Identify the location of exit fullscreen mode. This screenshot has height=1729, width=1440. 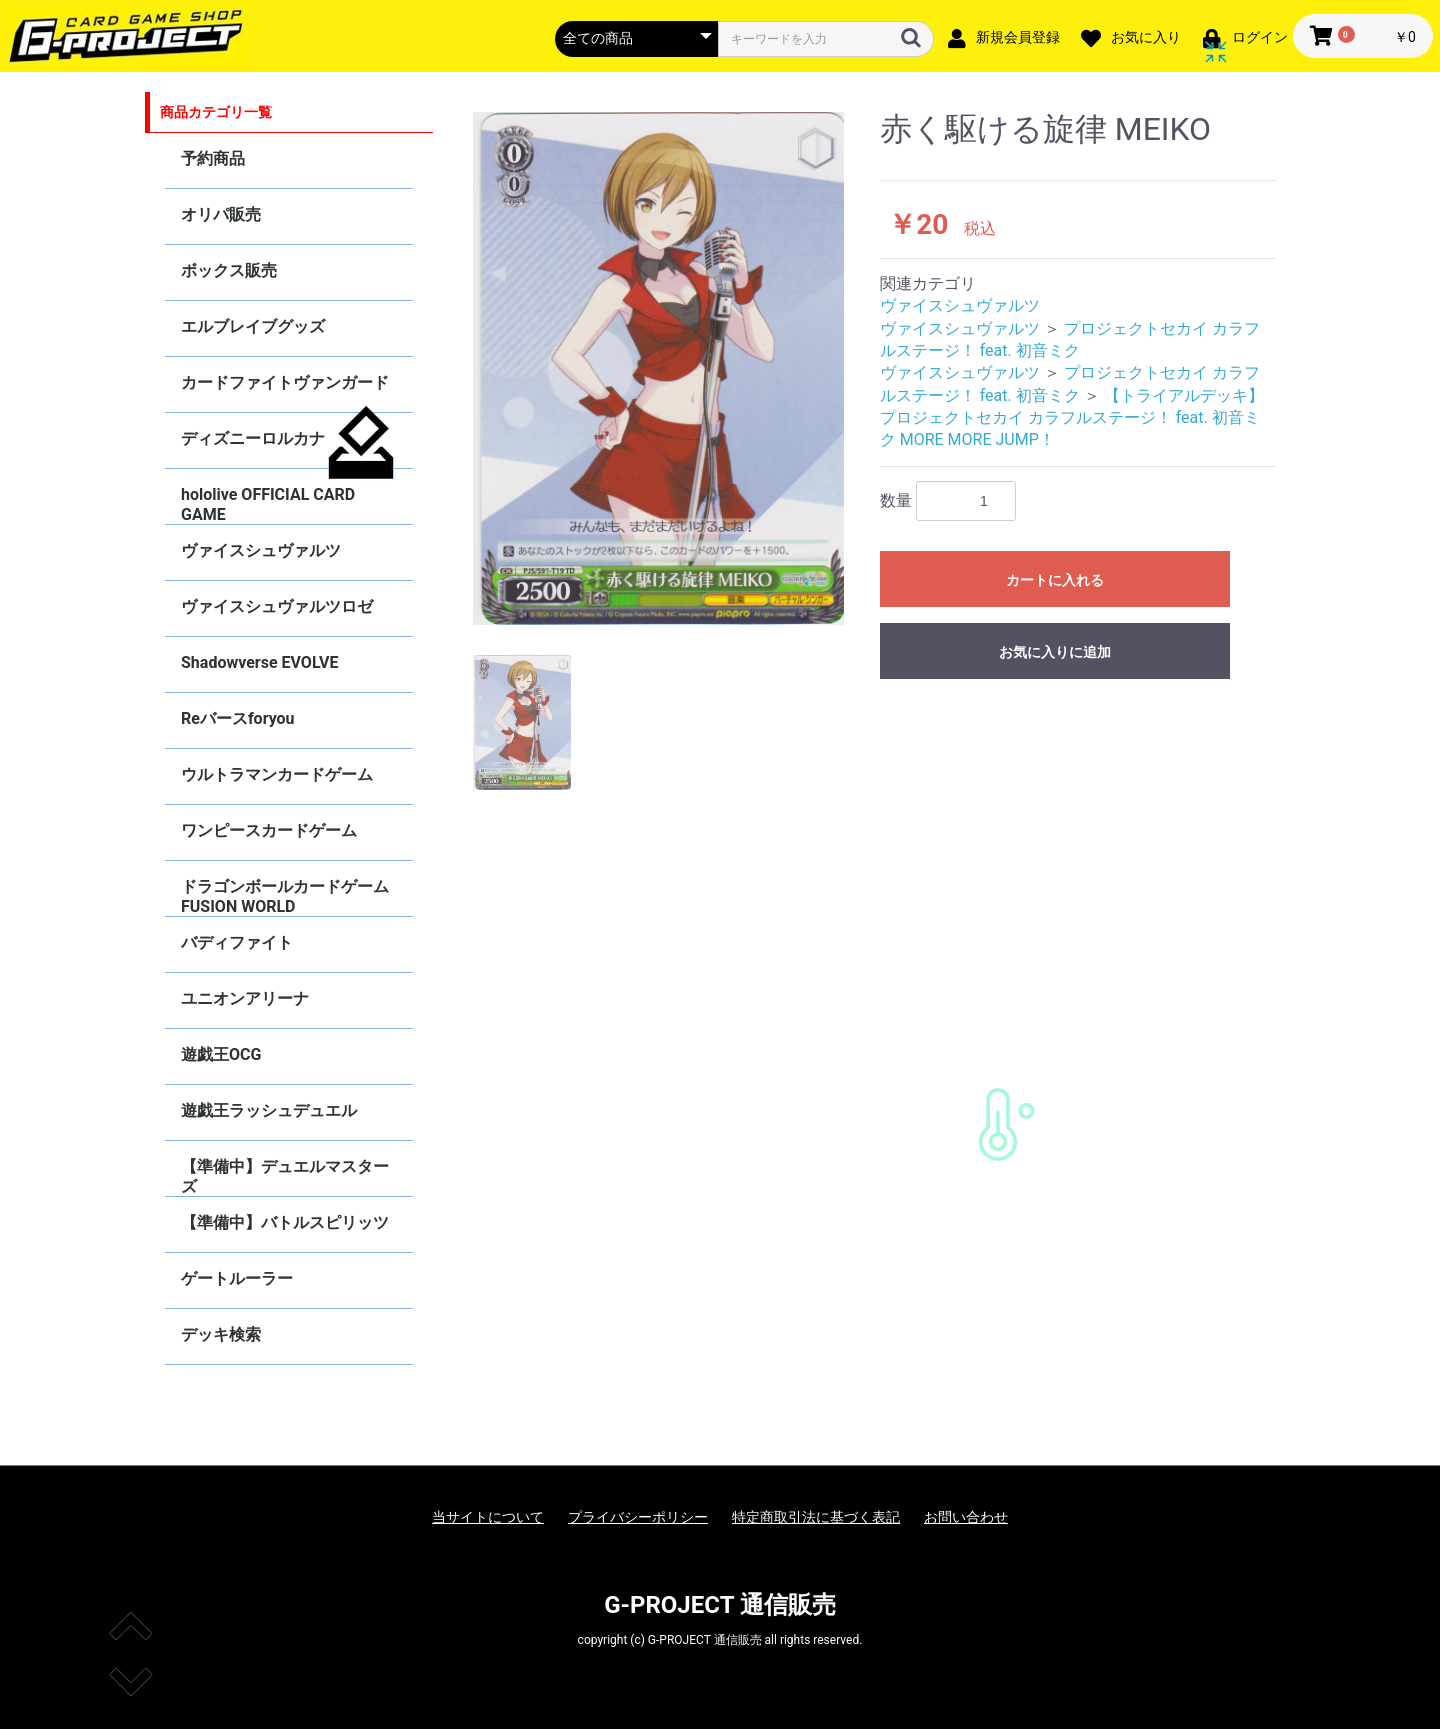
(1216, 52).